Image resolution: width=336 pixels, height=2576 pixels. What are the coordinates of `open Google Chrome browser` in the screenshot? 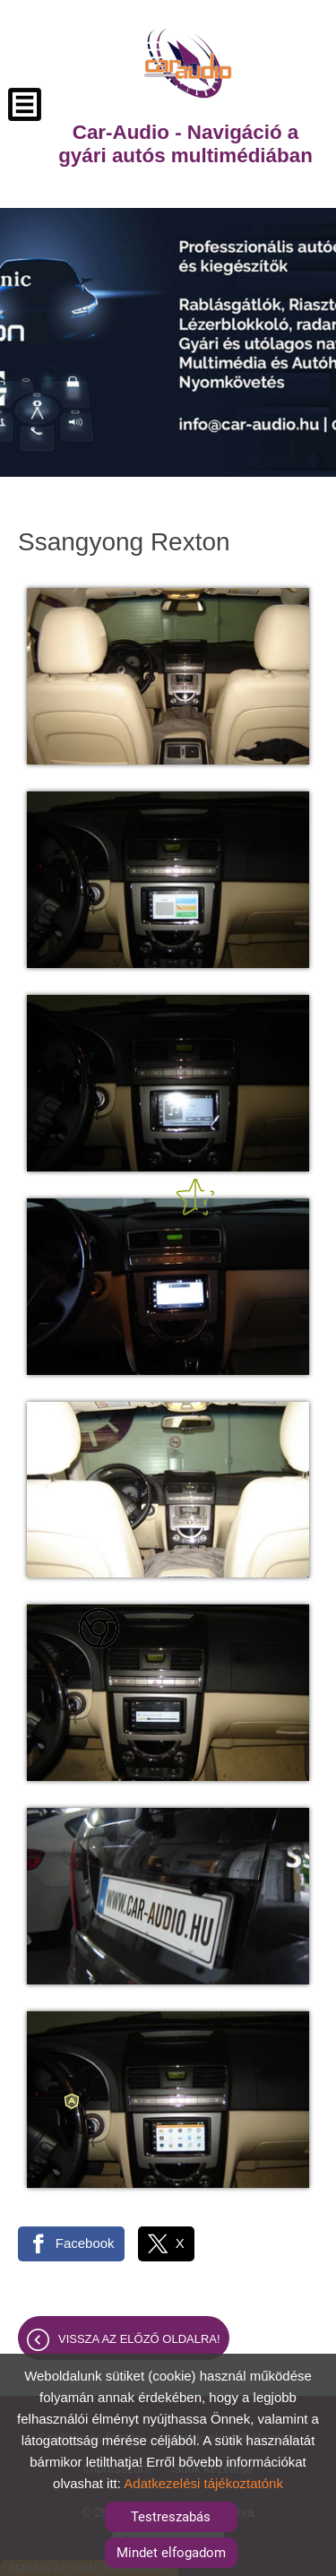 It's located at (99, 1628).